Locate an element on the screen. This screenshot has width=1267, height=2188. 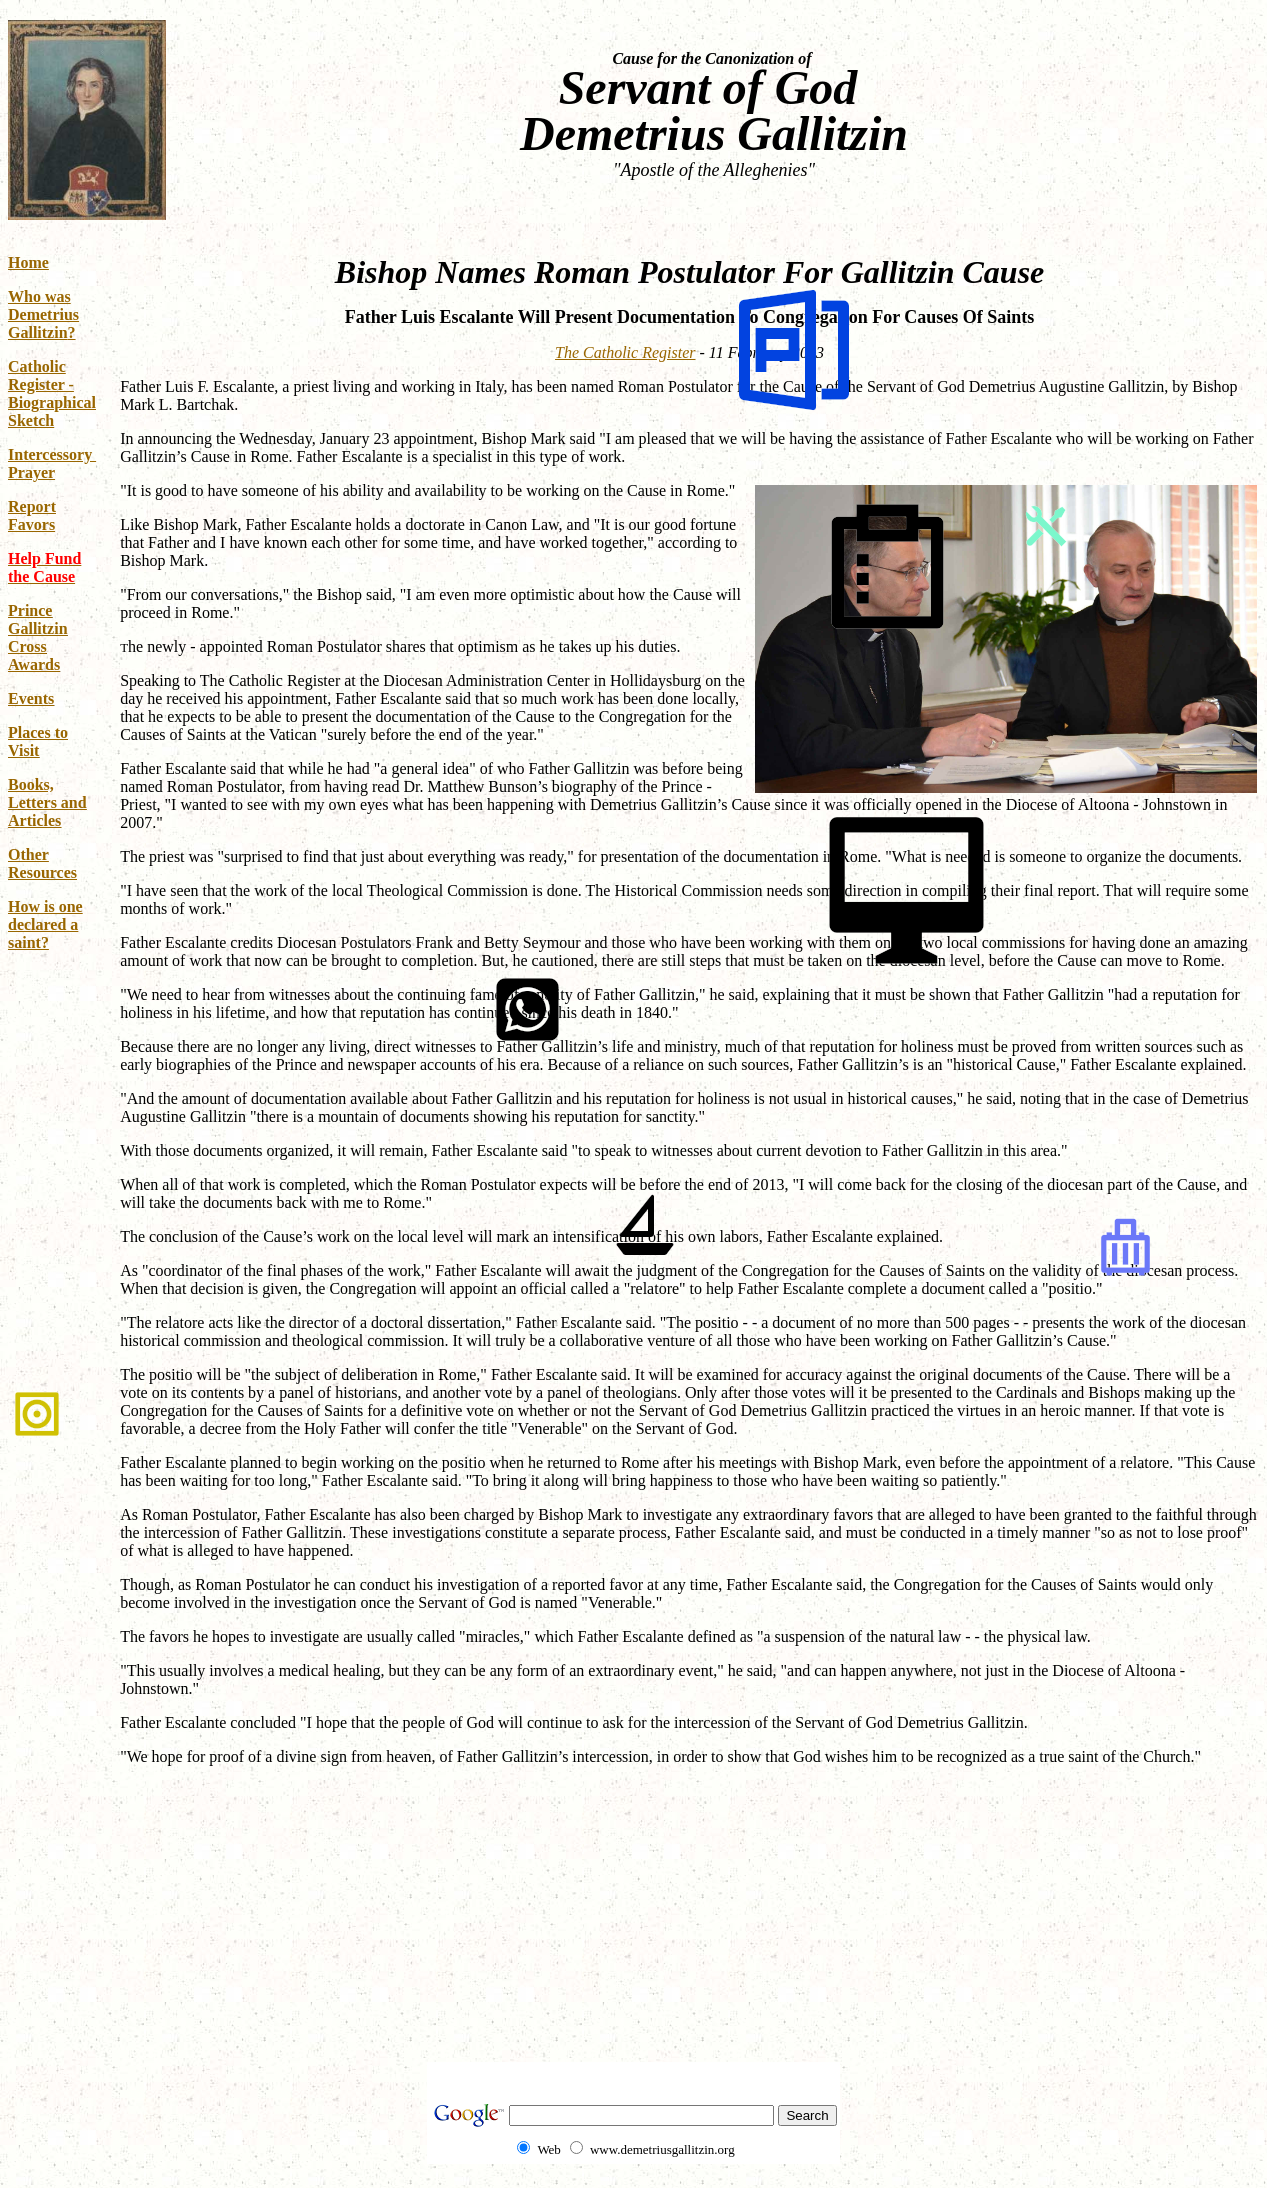
adjust speaker or audio output settings is located at coordinates (37, 1414).